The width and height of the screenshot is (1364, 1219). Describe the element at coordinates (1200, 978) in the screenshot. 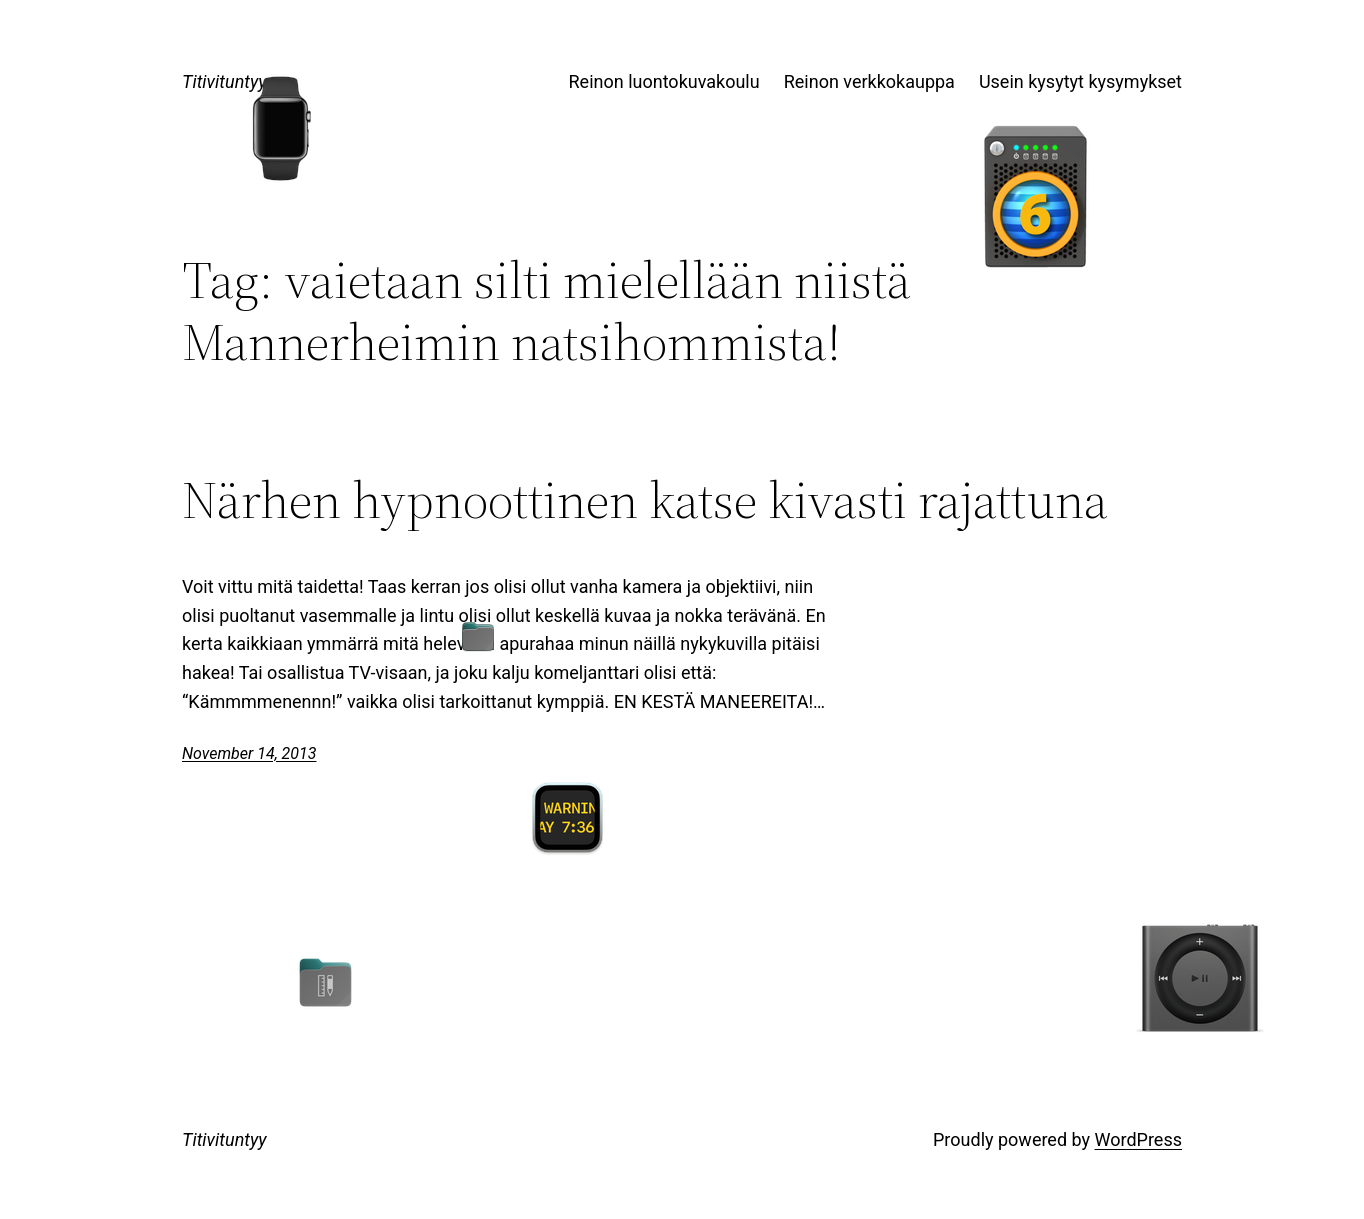

I see `iPod shuffle device in space gray` at that location.